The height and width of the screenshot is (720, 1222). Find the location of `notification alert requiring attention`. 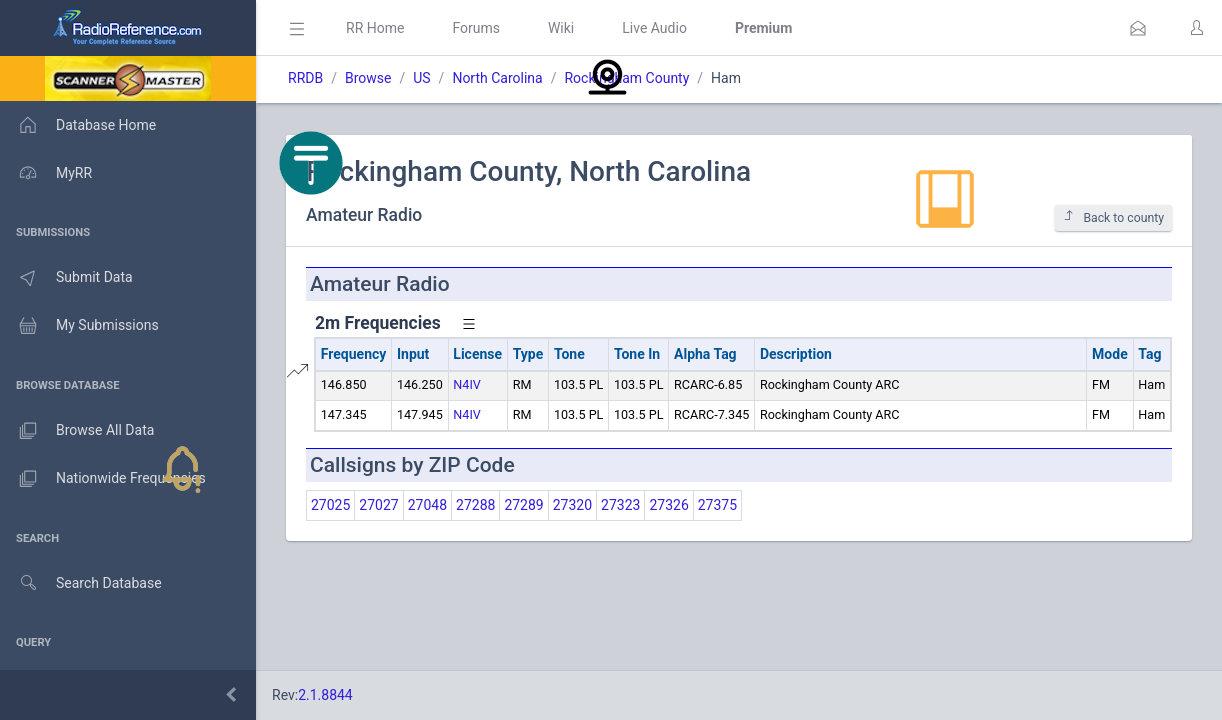

notification alert requiring attention is located at coordinates (182, 468).